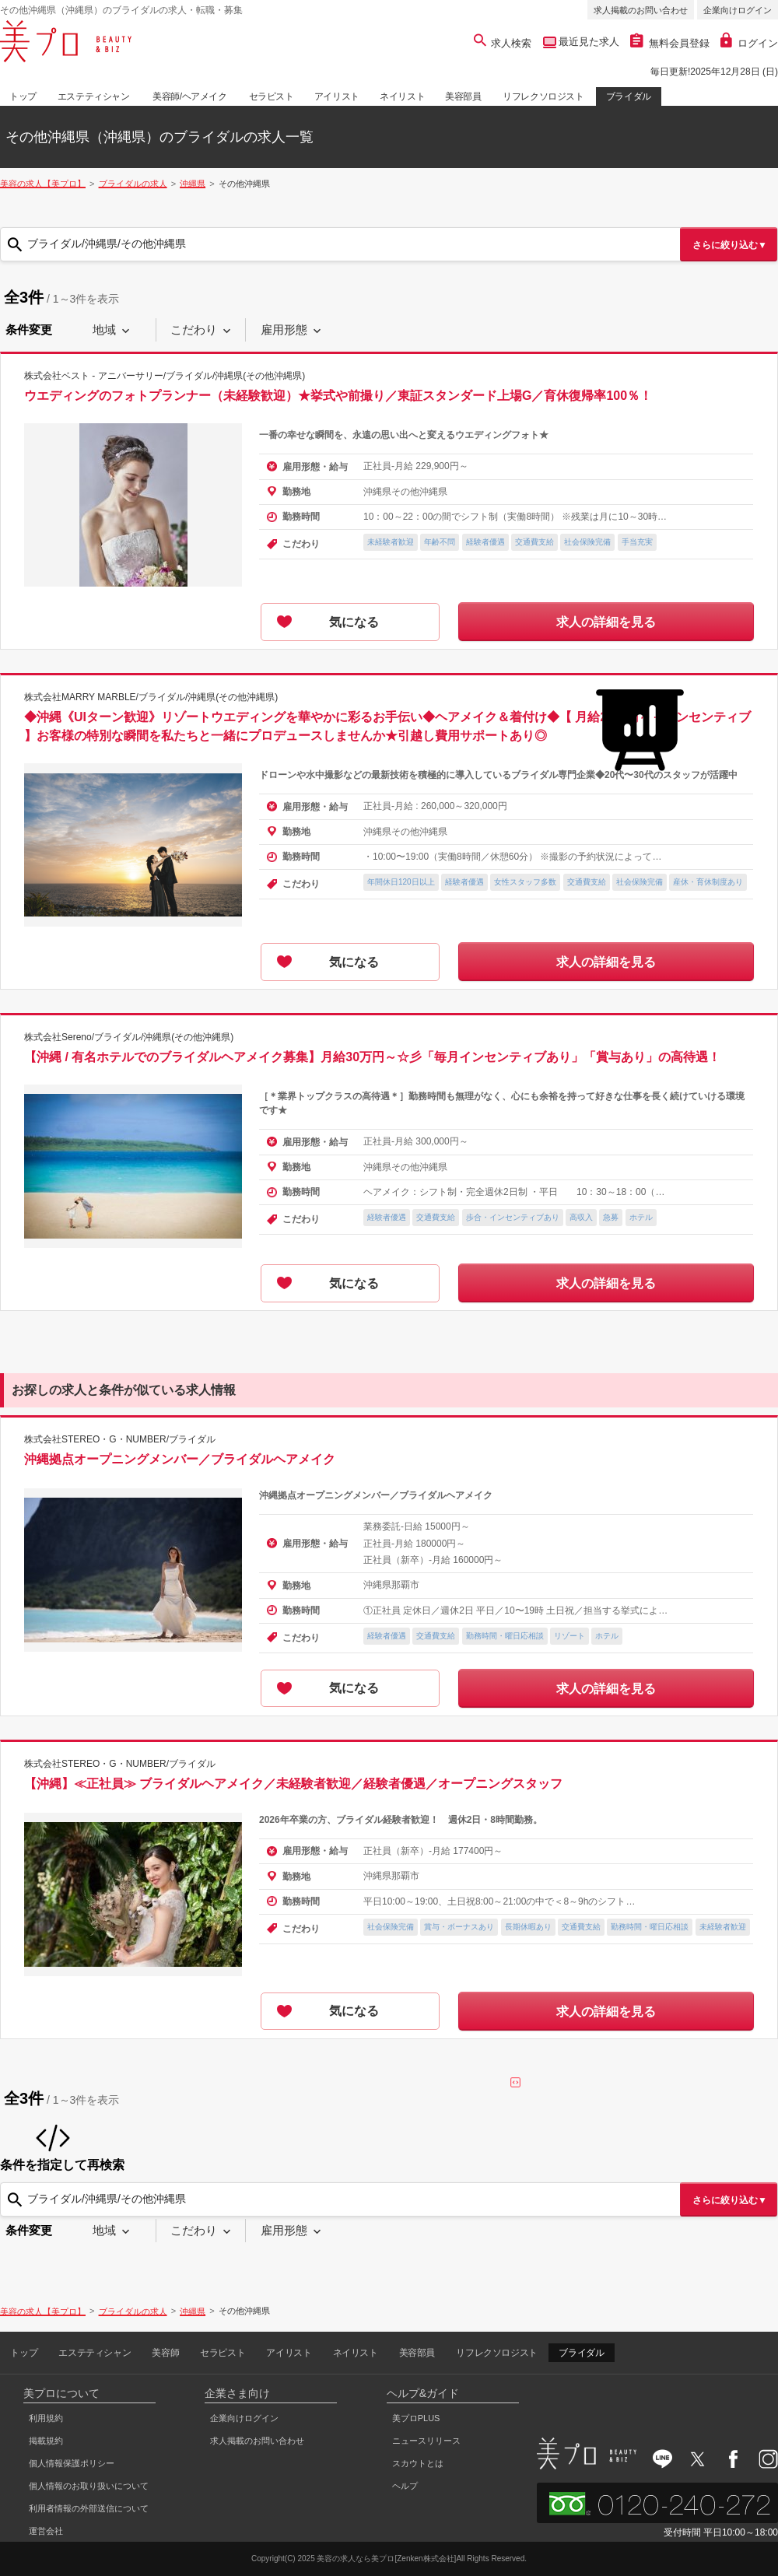  I want to click on view presentation or slideshow, so click(640, 730).